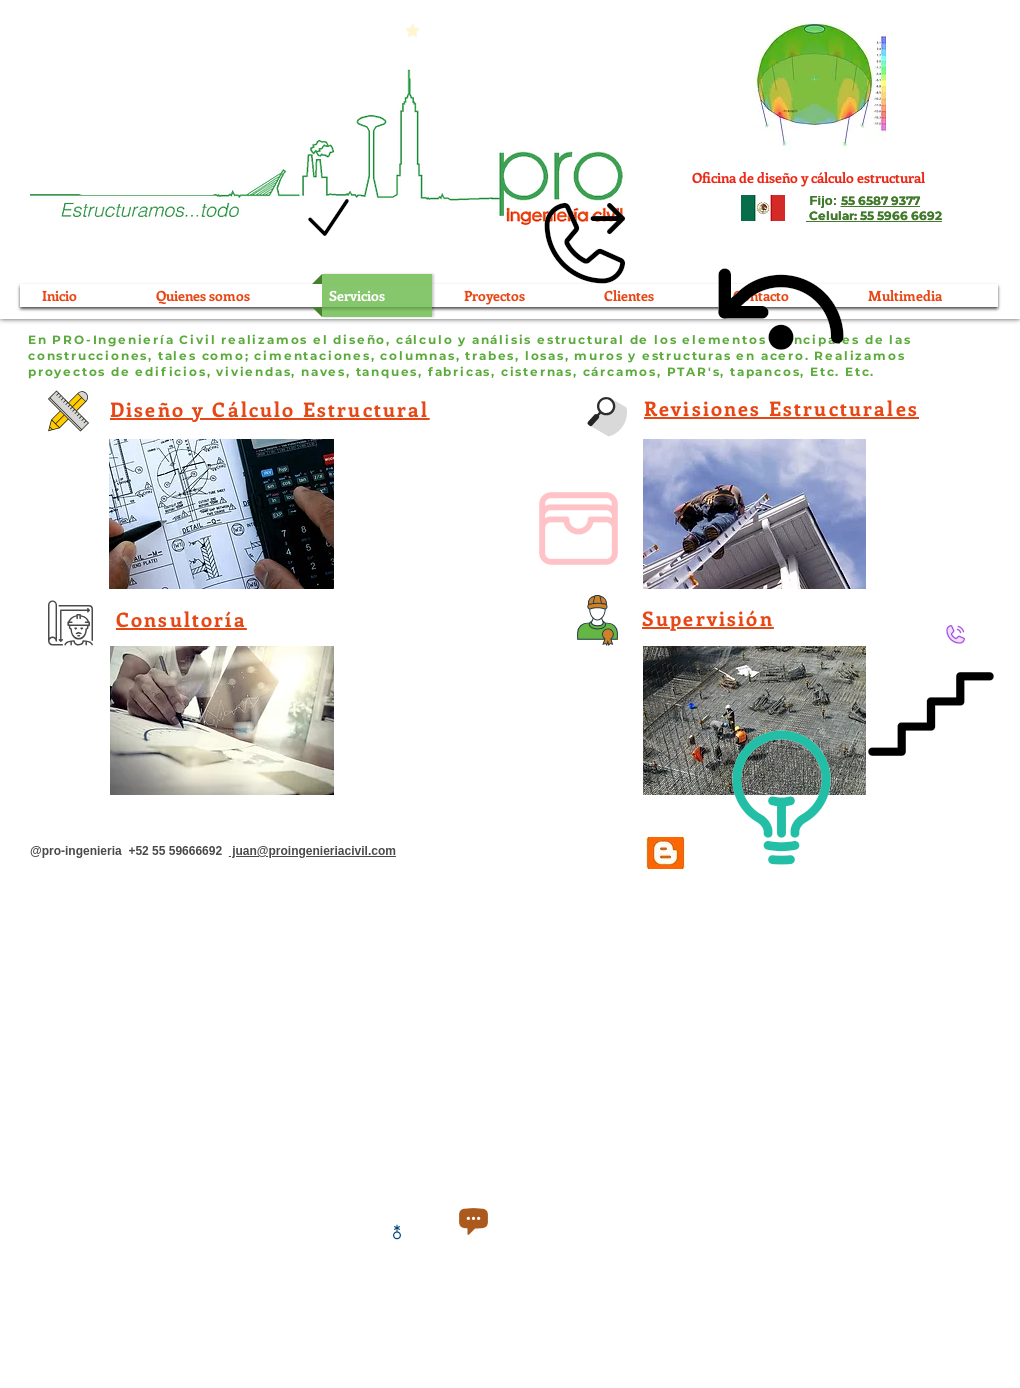 This screenshot has width=1020, height=1388. I want to click on open chat or messaging, so click(473, 1221).